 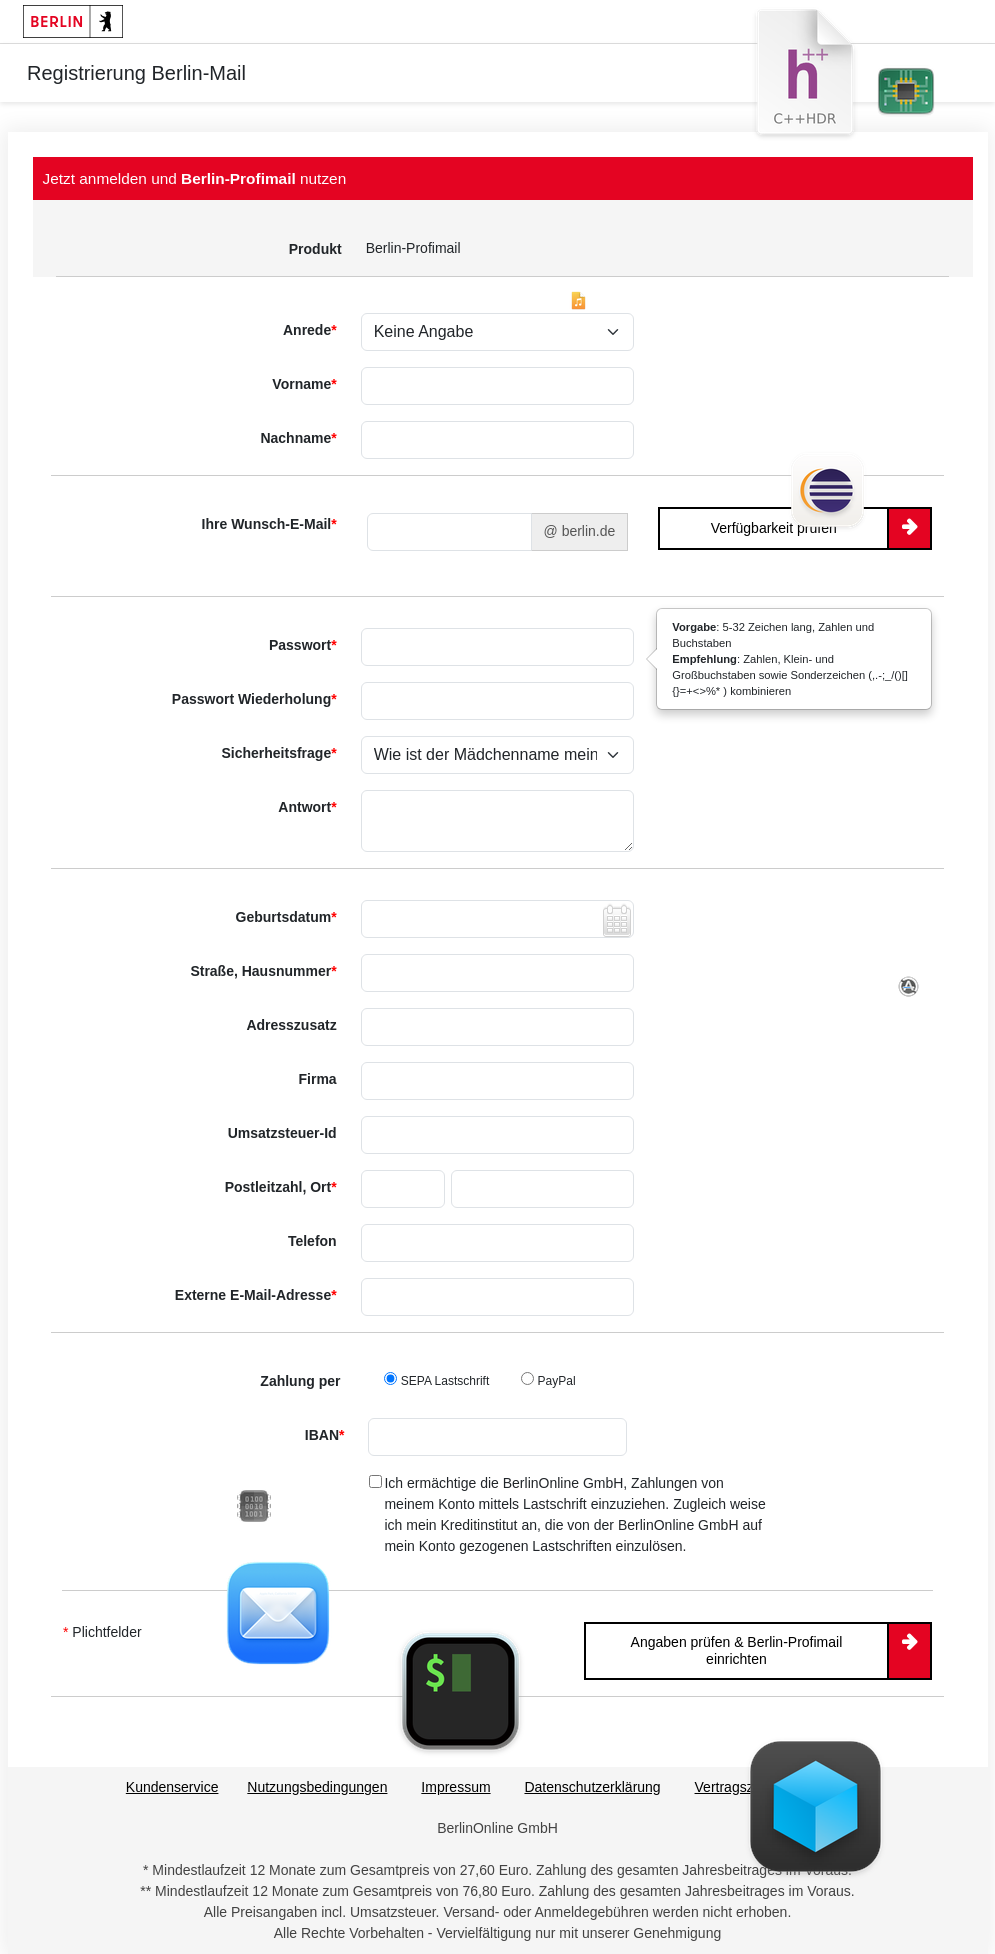 What do you see at coordinates (254, 1506) in the screenshot?
I see `firmware file or binary data` at bounding box center [254, 1506].